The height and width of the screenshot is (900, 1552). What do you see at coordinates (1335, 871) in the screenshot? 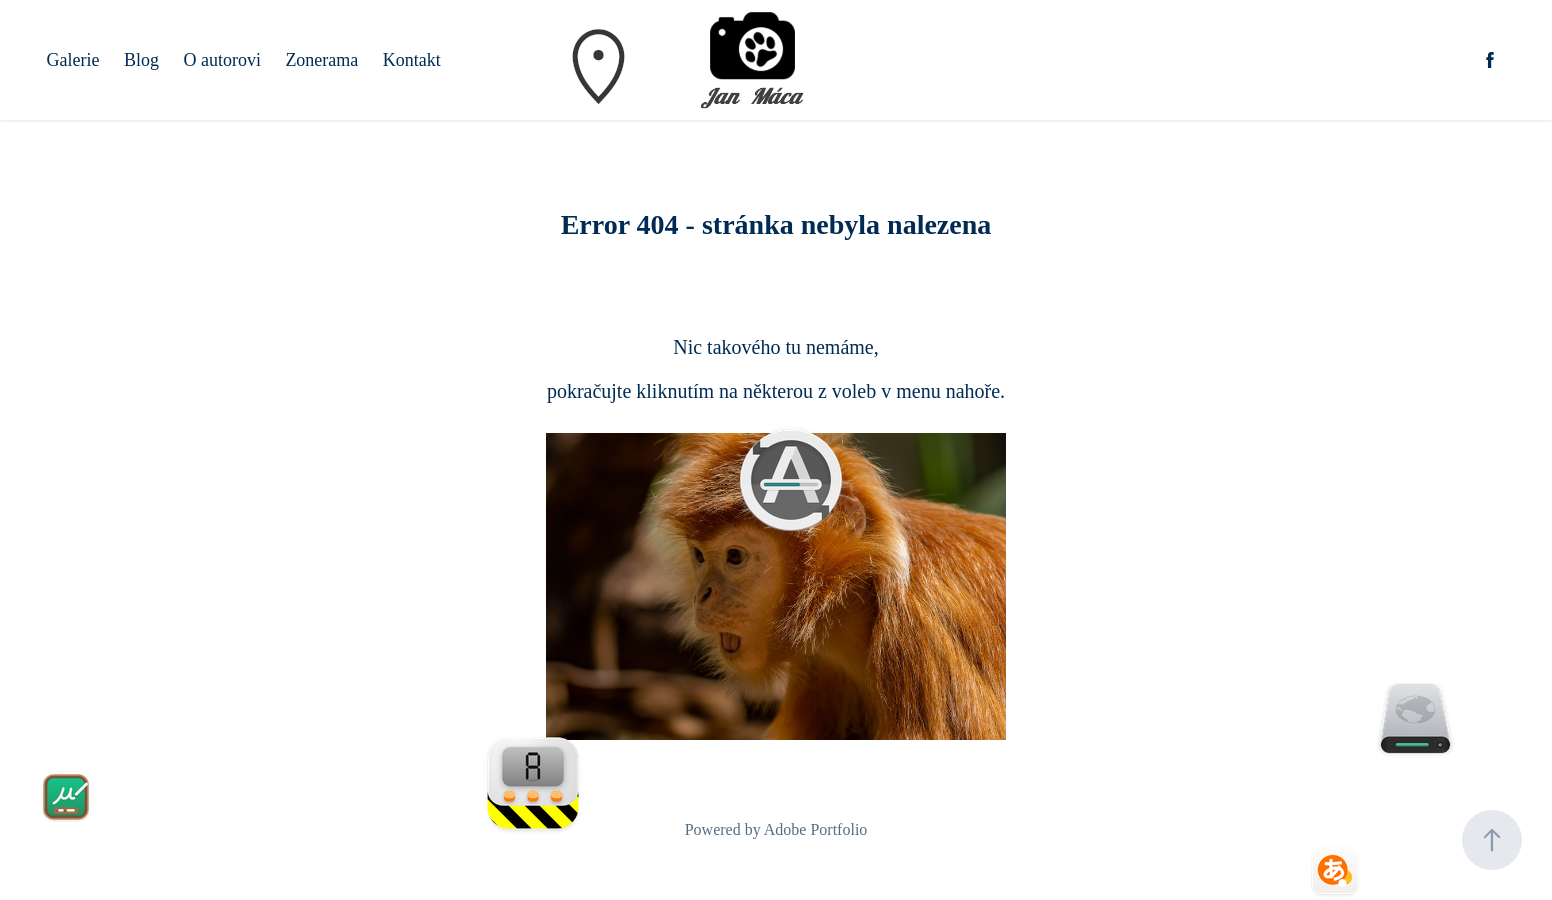
I see `open mozc japanese input method editor` at bounding box center [1335, 871].